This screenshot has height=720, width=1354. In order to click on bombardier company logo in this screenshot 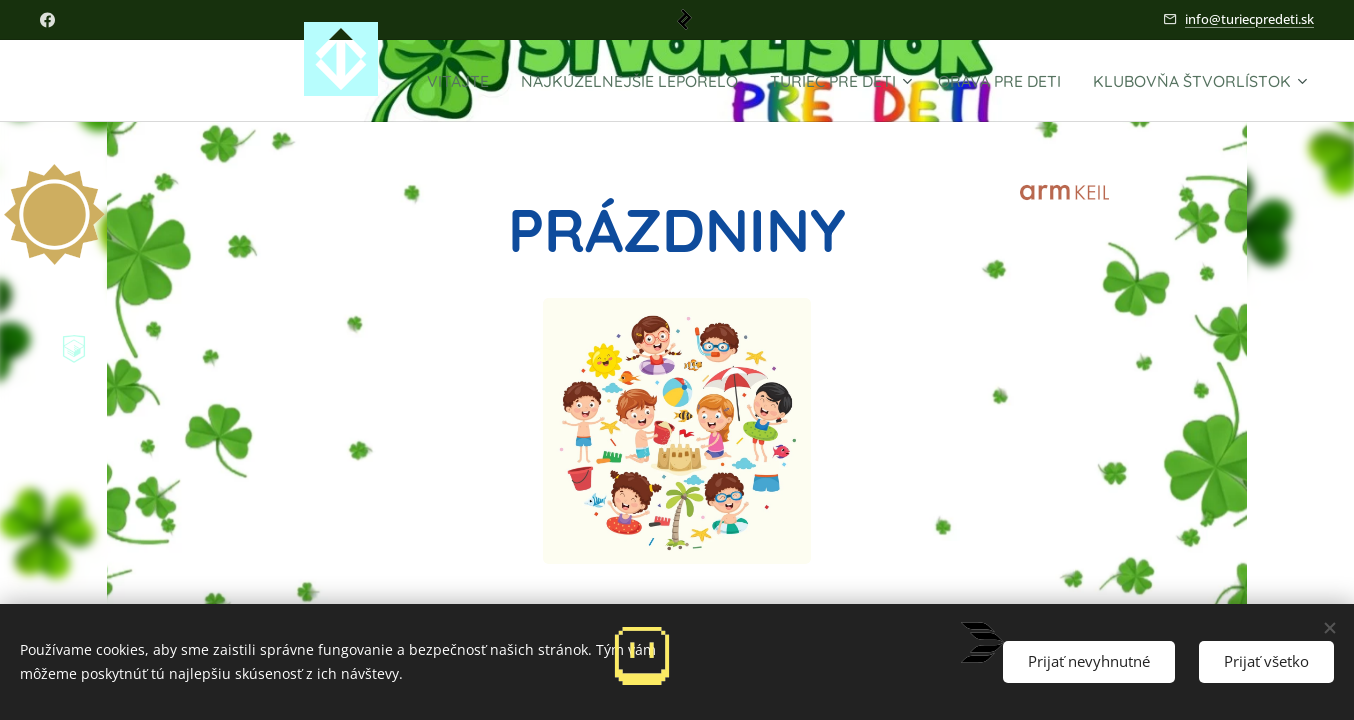, I will do `click(982, 642)`.